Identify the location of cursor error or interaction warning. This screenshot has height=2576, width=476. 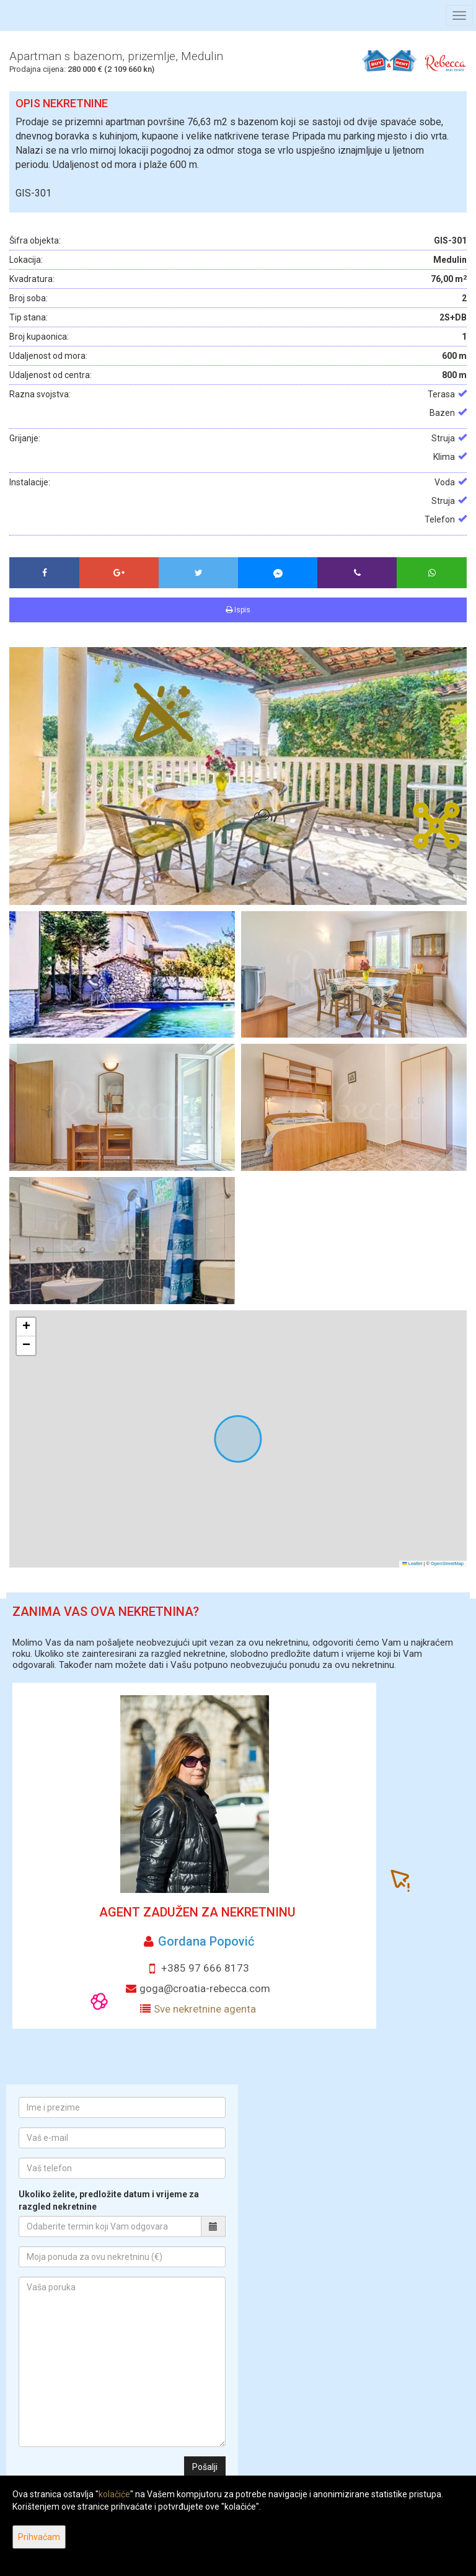
(400, 1879).